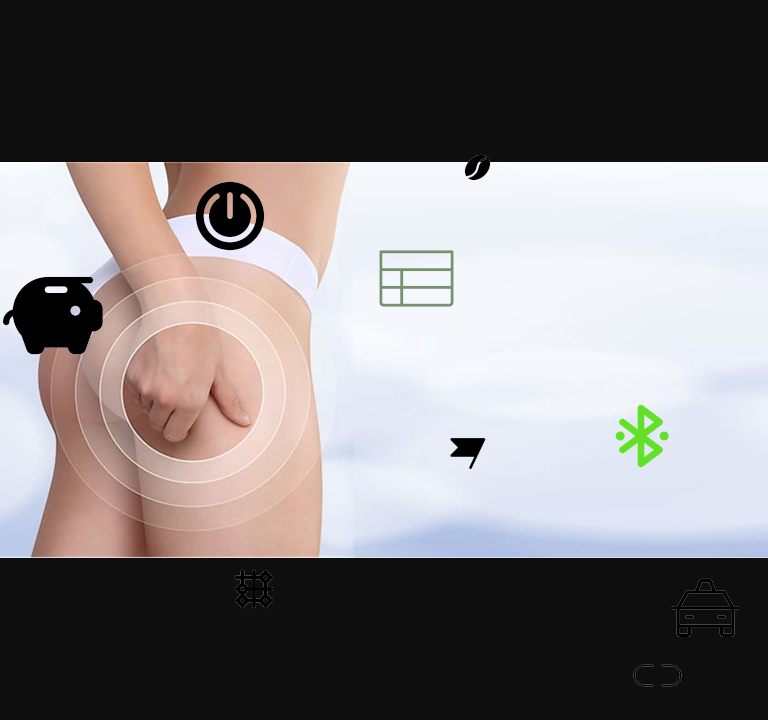 The image size is (768, 720). Describe the element at coordinates (466, 451) in the screenshot. I see `flag or mark an item for follow-up` at that location.